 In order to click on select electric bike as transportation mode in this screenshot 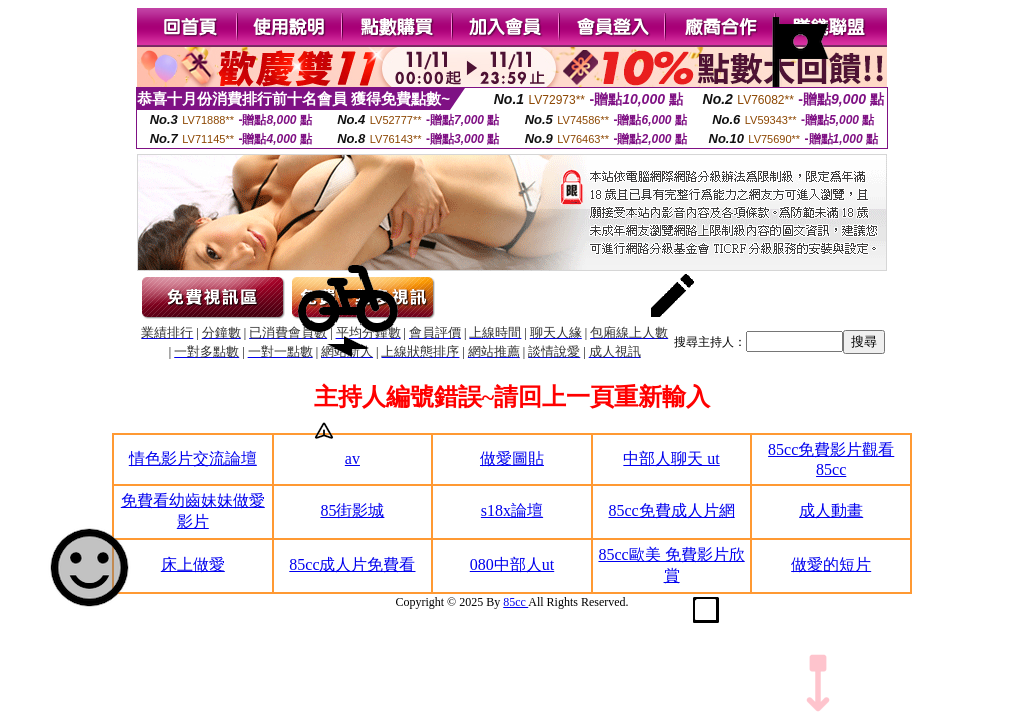, I will do `click(348, 311)`.